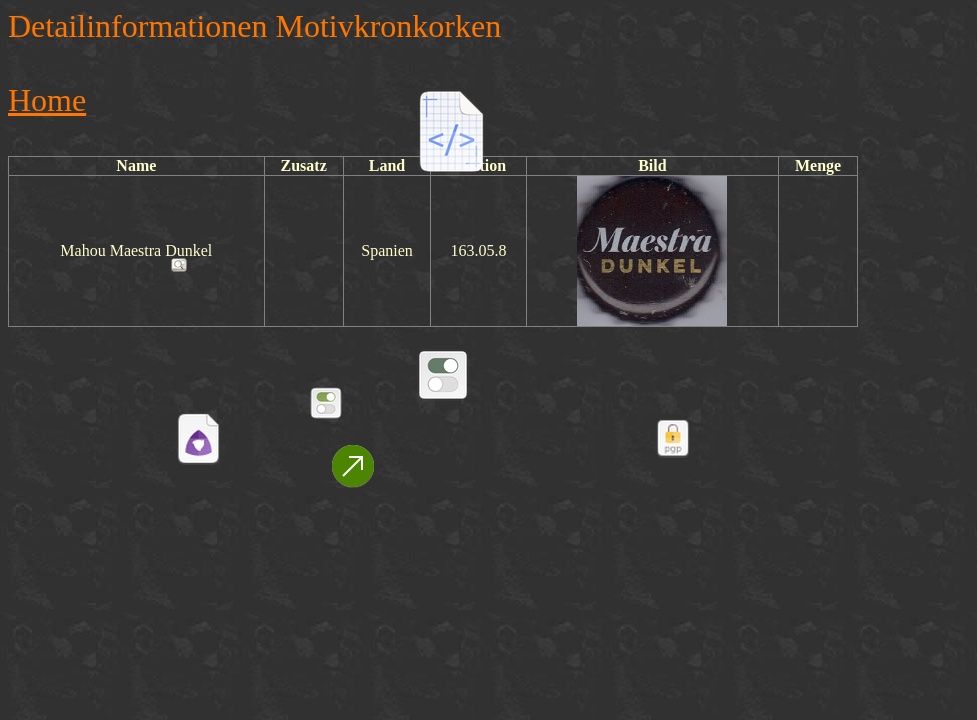 This screenshot has width=977, height=720. I want to click on indicates a symbolic link or shortcut to another file, so click(353, 466).